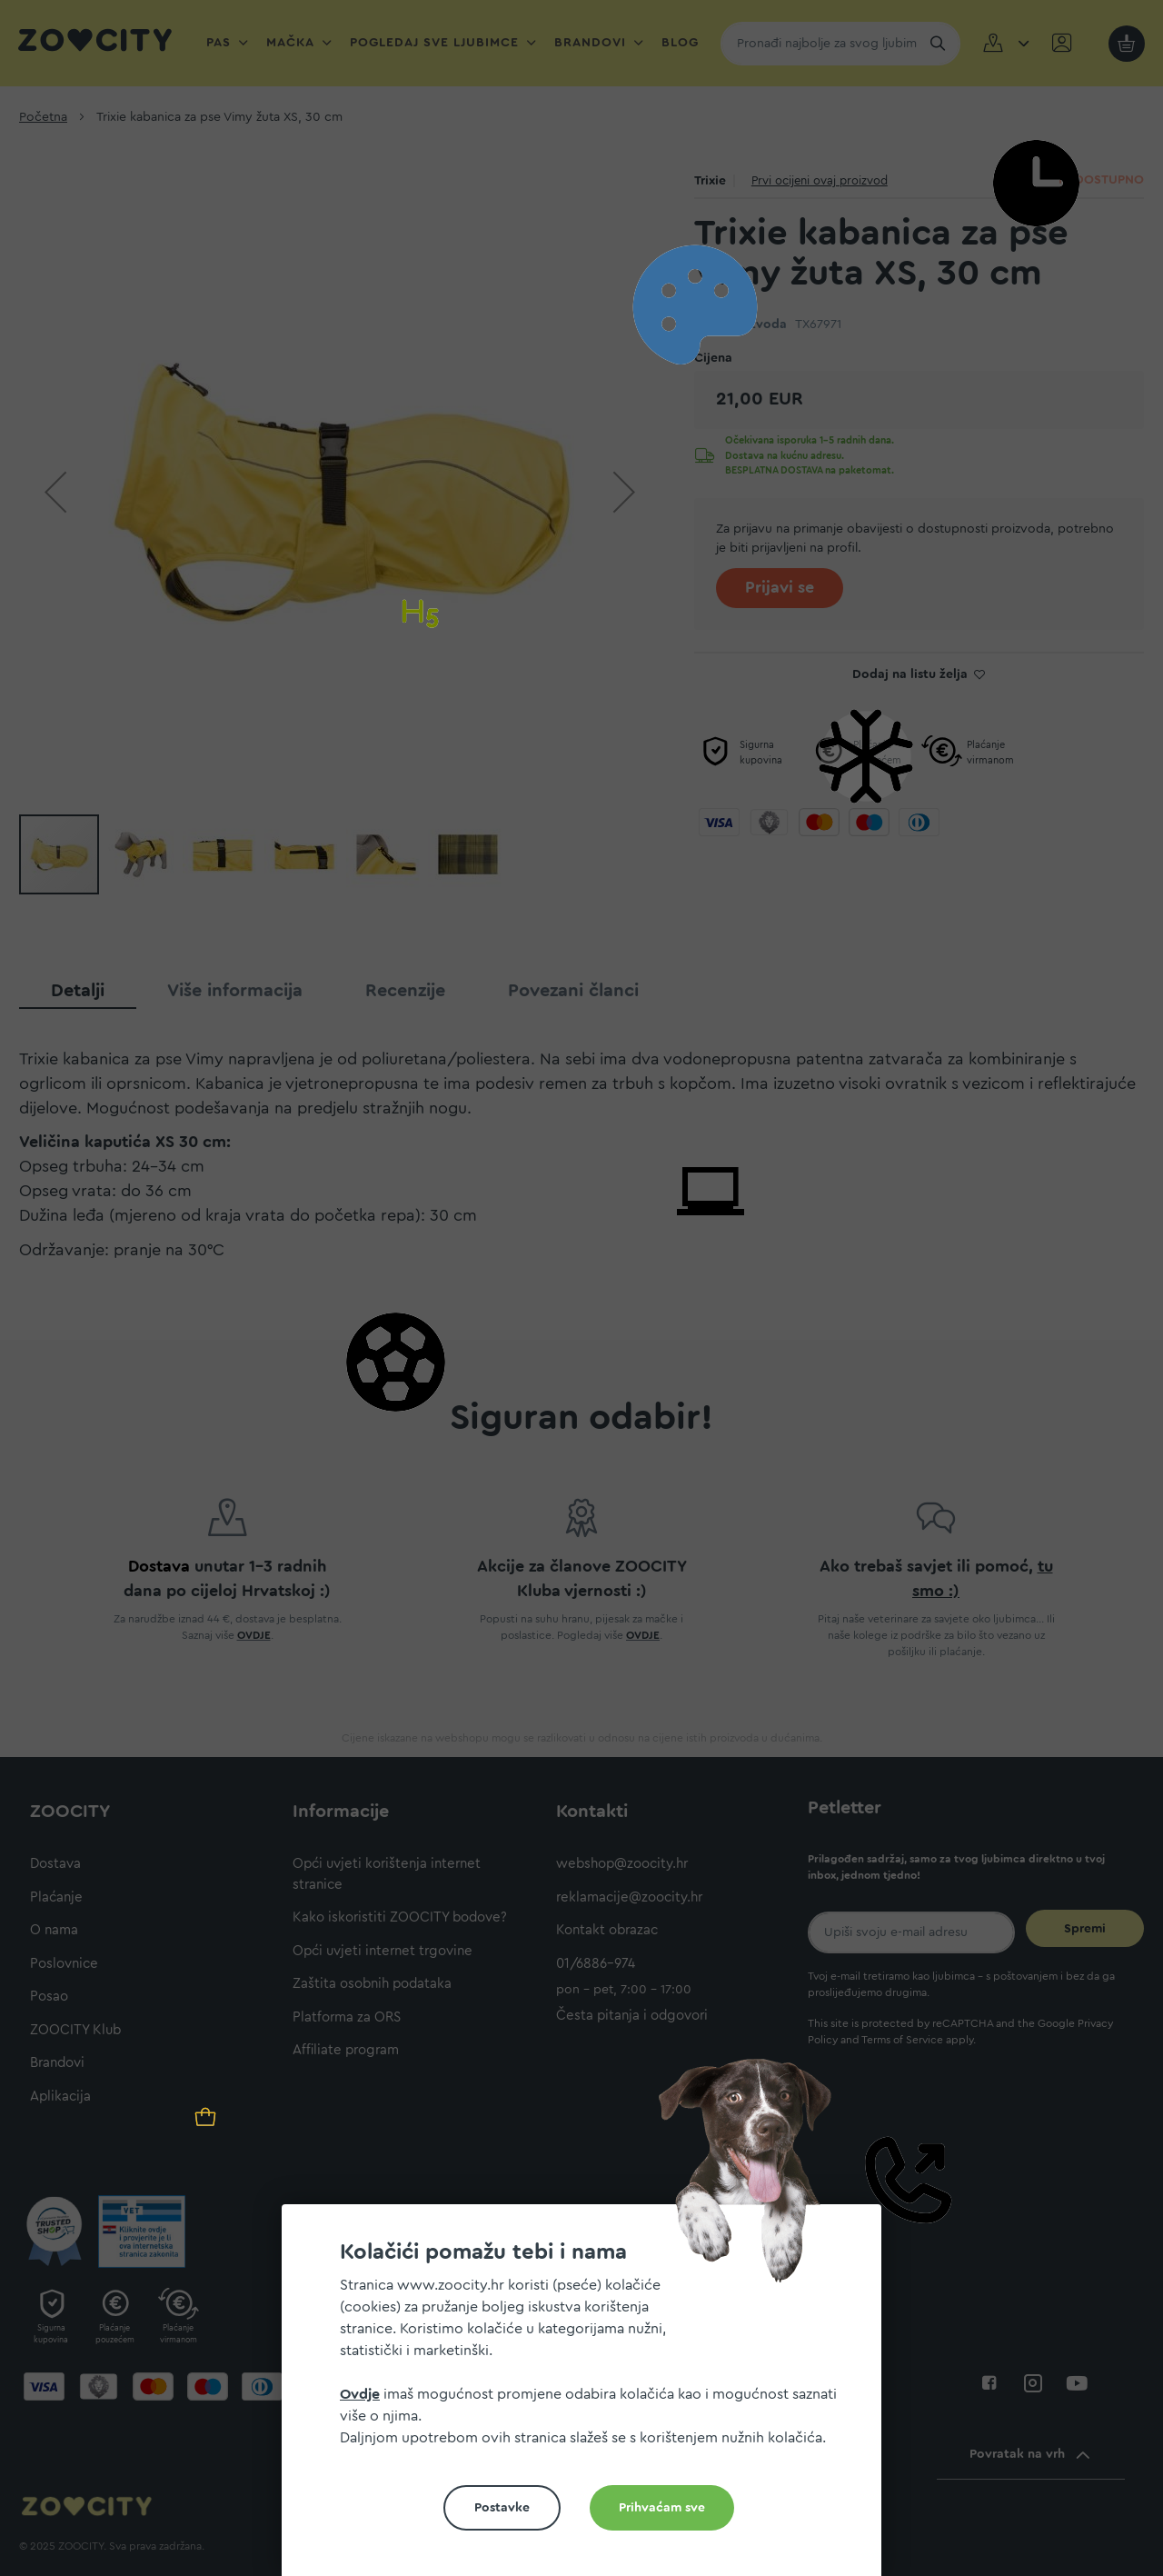 Image resolution: width=1163 pixels, height=2576 pixels. What do you see at coordinates (418, 613) in the screenshot?
I see `format text as heading level 5` at bounding box center [418, 613].